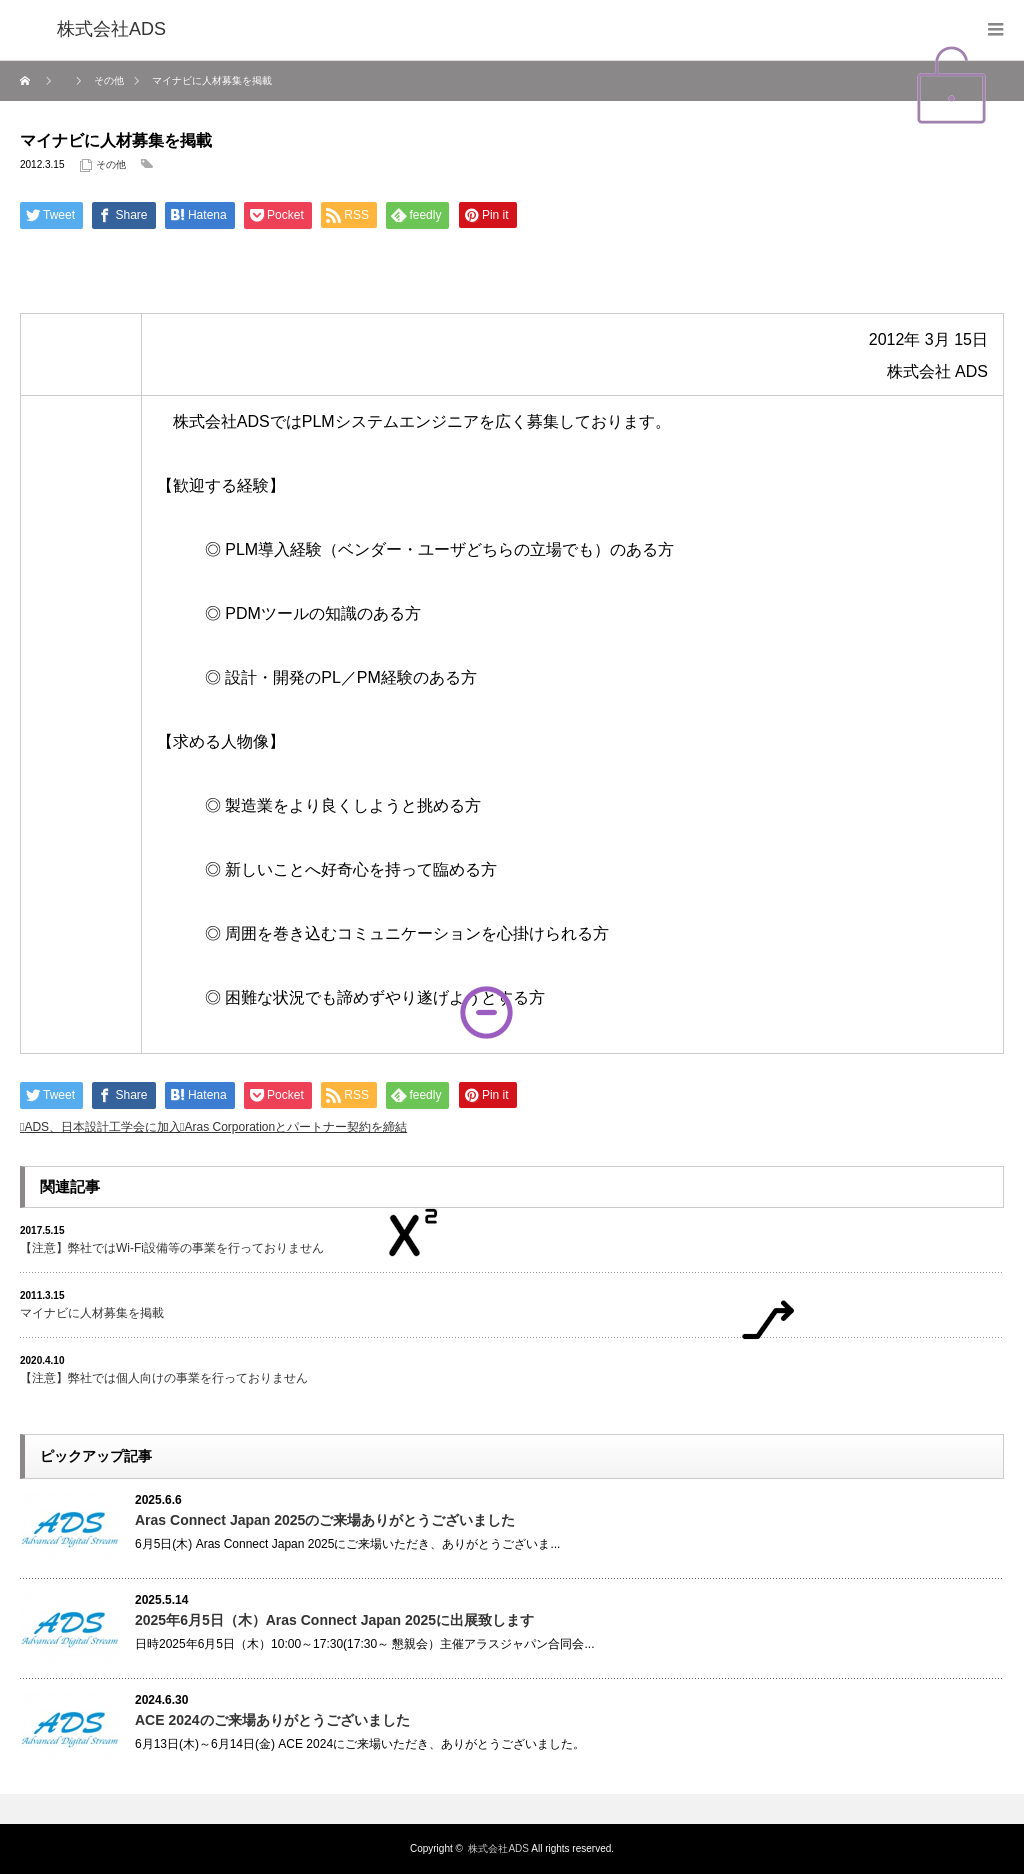  I want to click on remove an item from a list or collection, so click(486, 1012).